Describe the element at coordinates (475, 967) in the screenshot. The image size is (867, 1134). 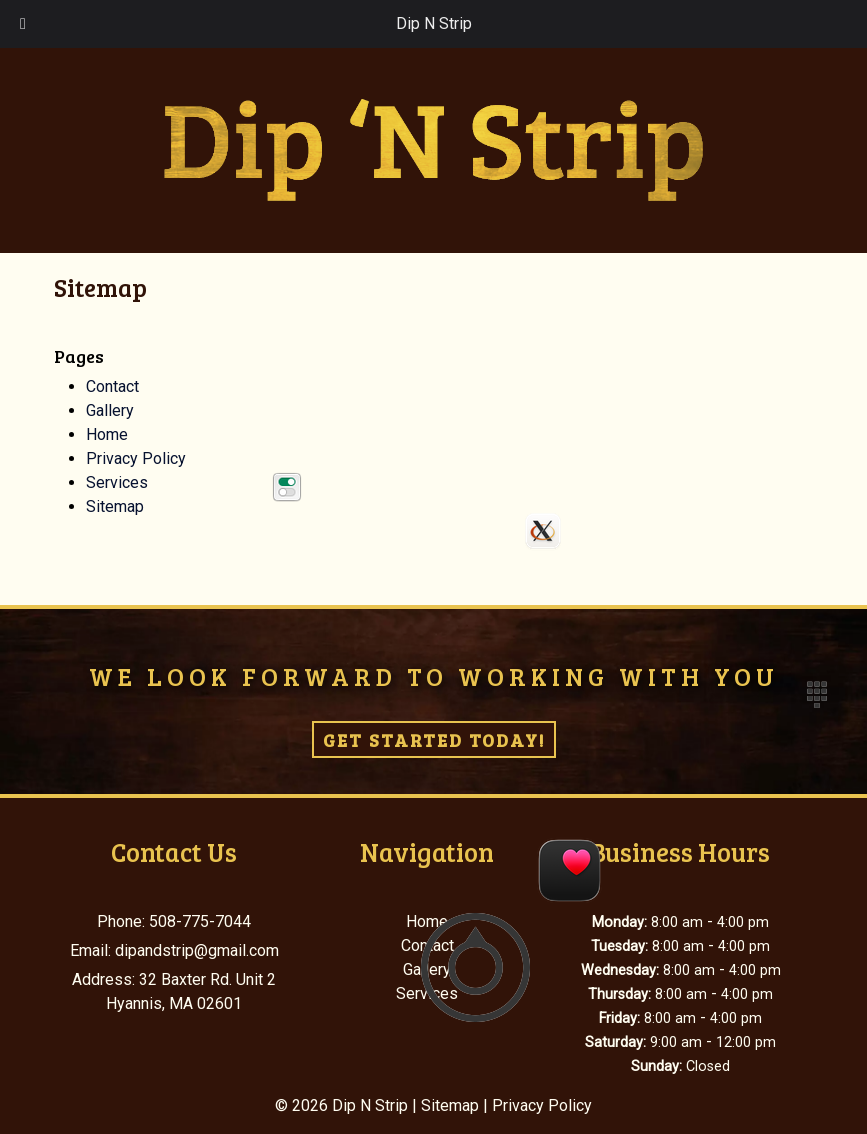
I see `access privacy settings` at that location.